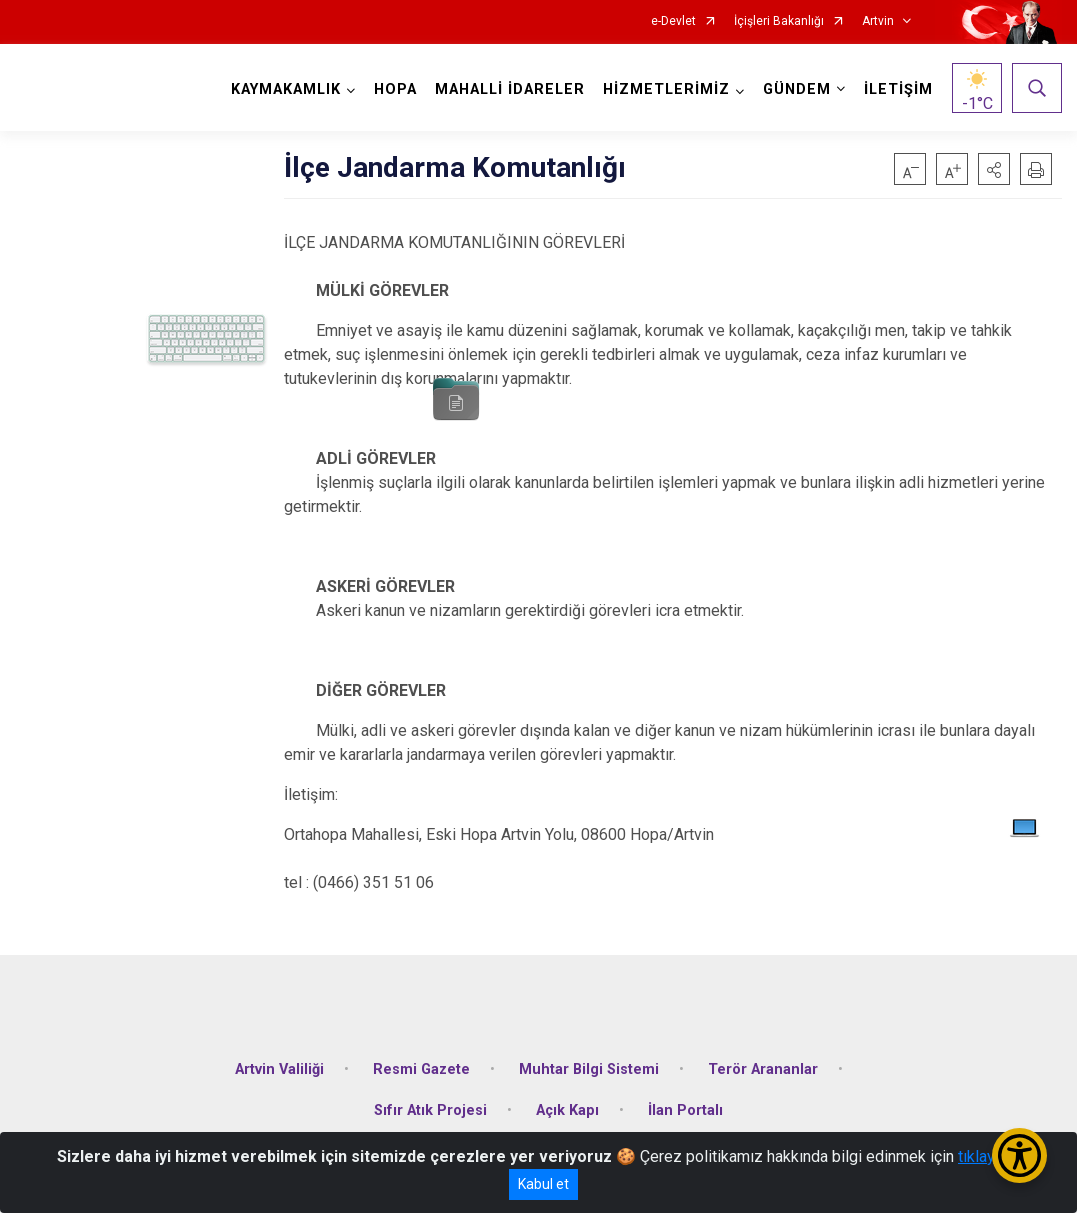 This screenshot has width=1077, height=1213. Describe the element at coordinates (206, 338) in the screenshot. I see `connect to a wireless bluetooth keyboard` at that location.